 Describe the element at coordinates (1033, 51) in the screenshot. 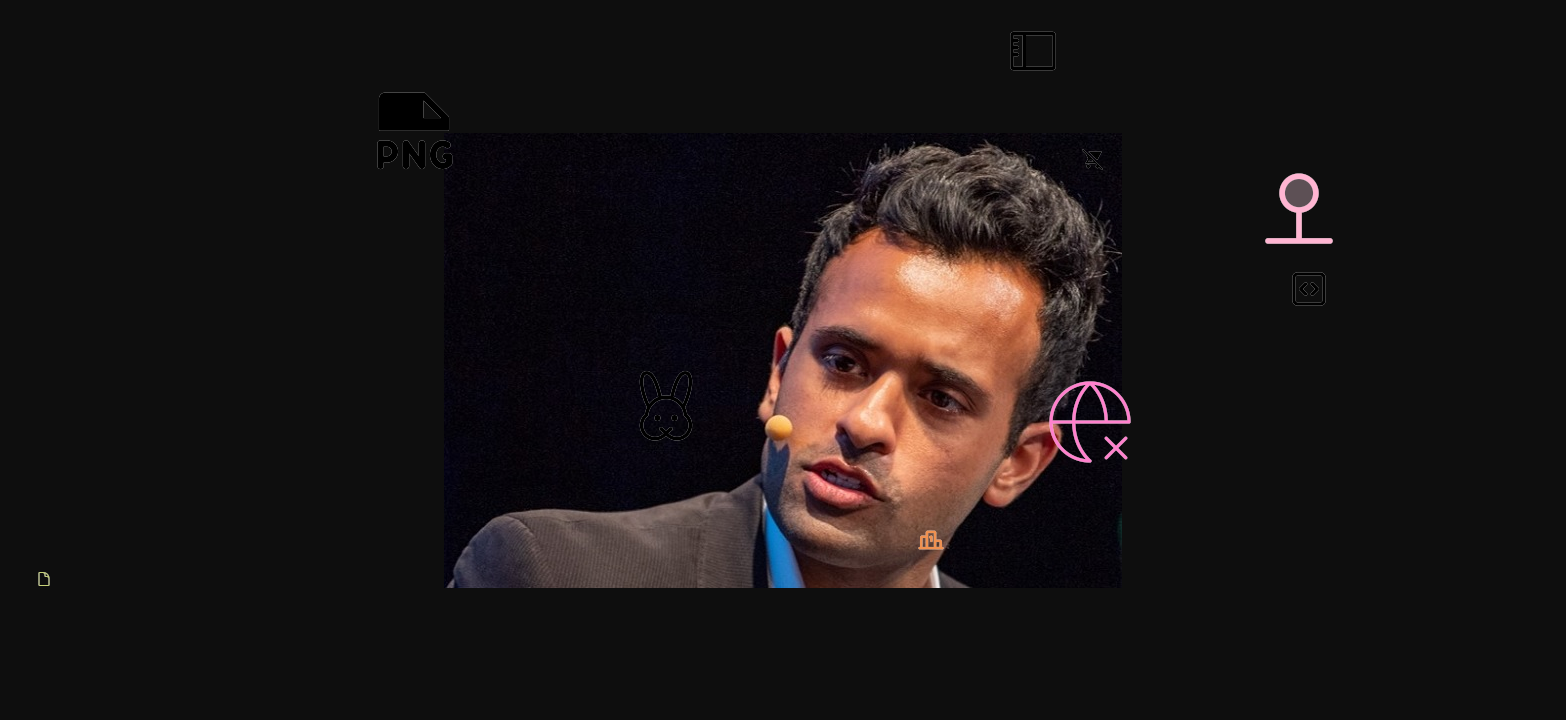

I see `toggle the sidebar panel` at that location.